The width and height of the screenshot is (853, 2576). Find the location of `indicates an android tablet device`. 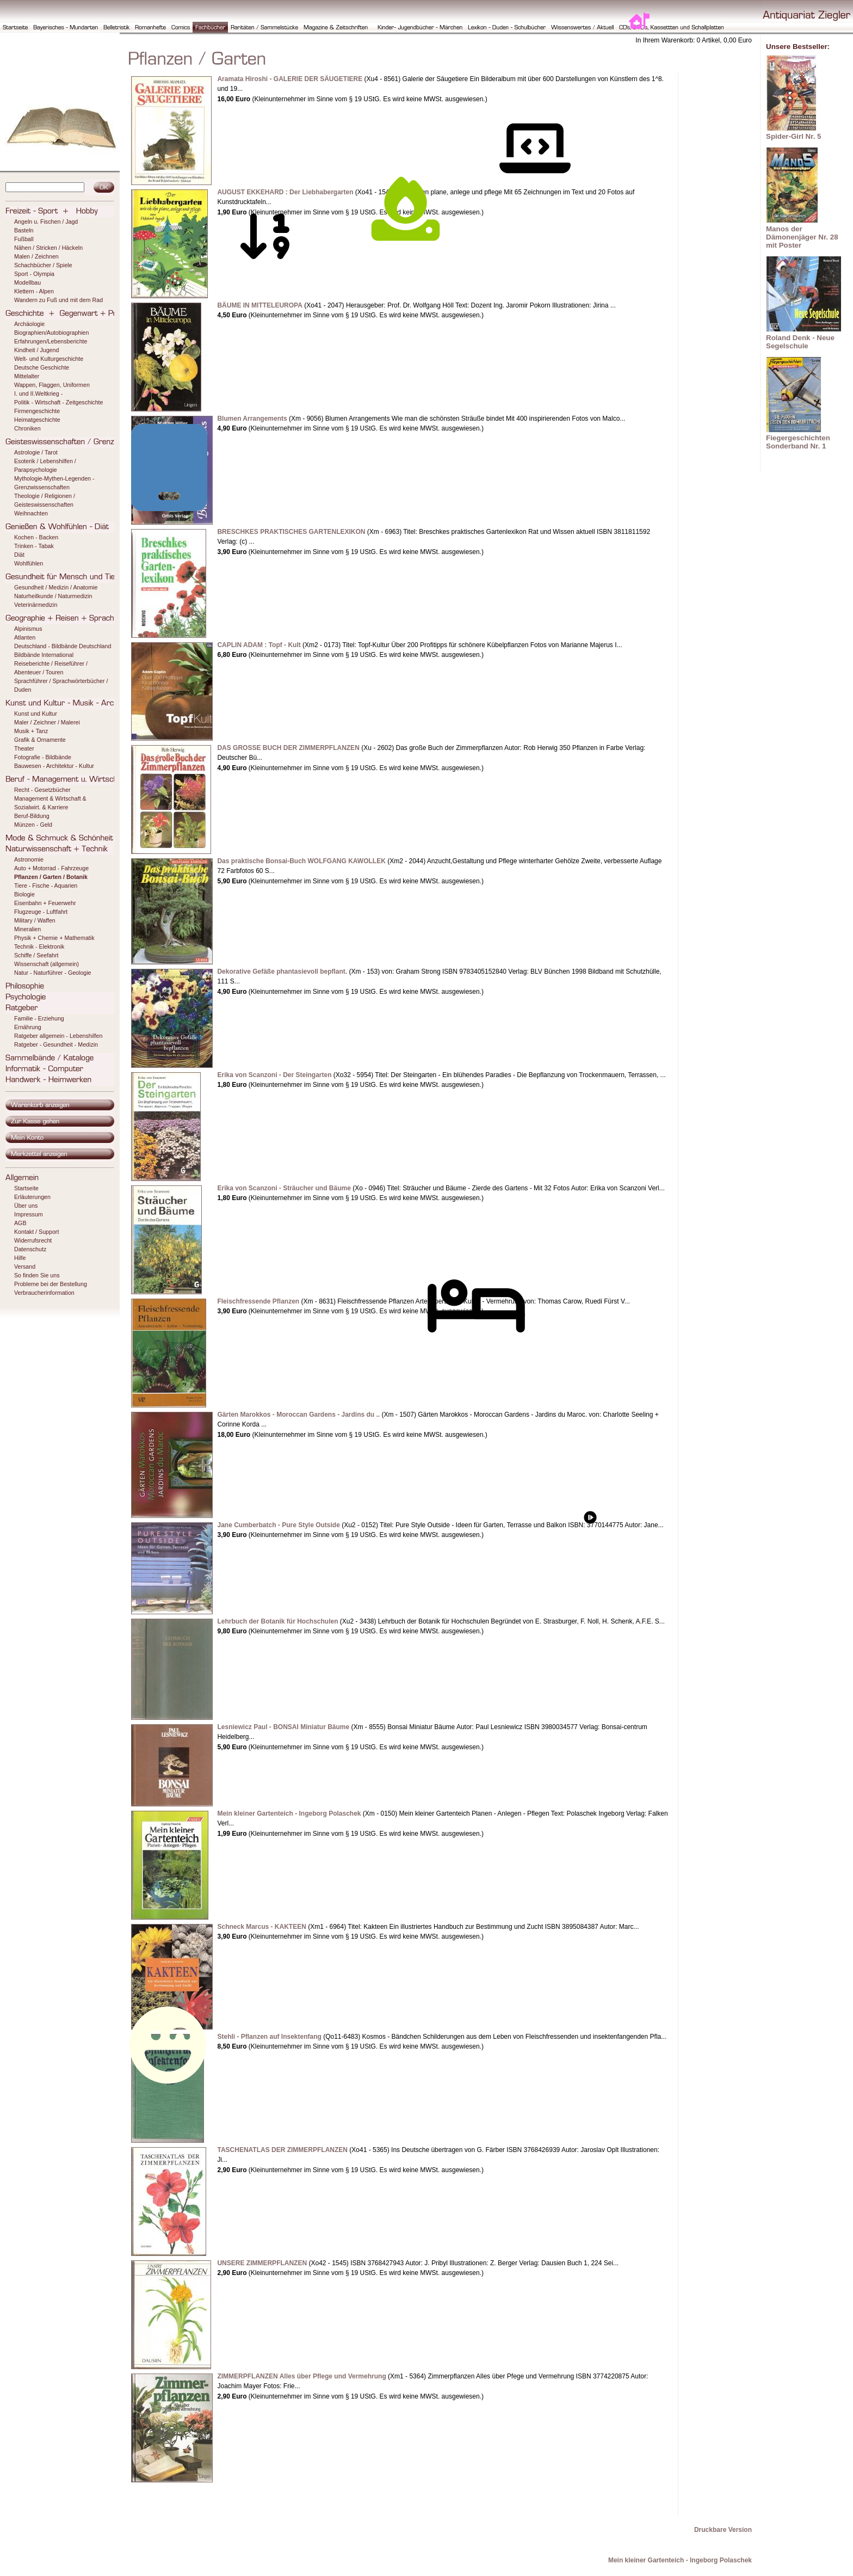

indicates an android tablet device is located at coordinates (169, 468).